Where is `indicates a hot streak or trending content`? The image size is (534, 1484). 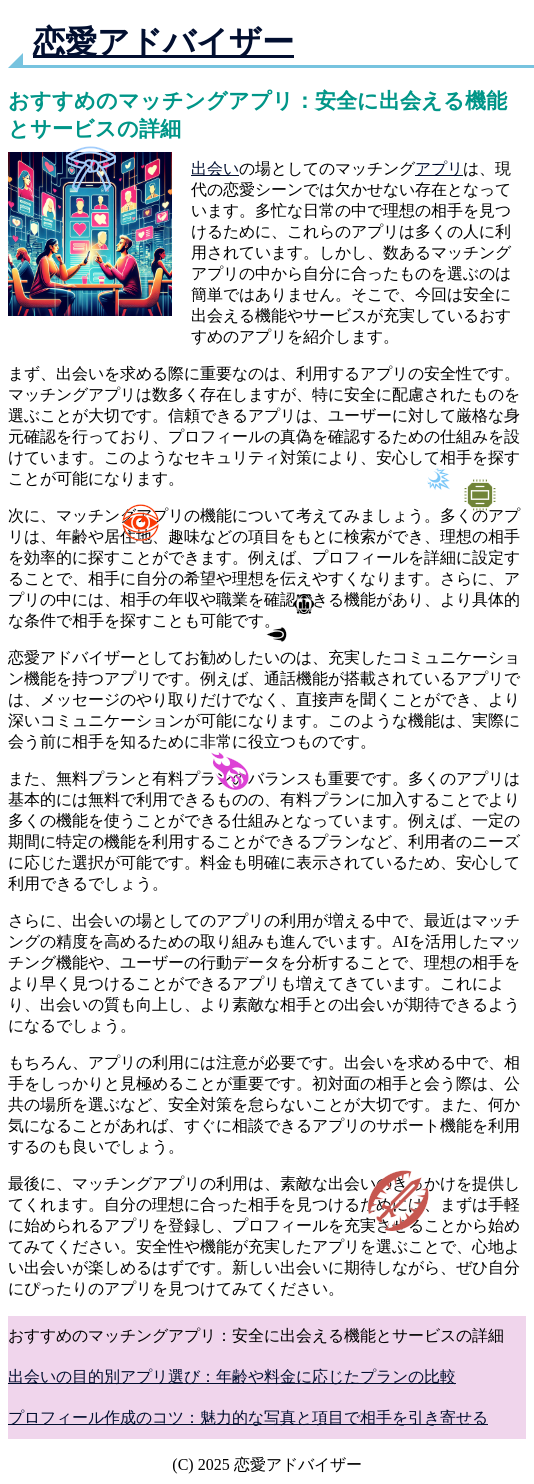 indicates a hot streak or trending content is located at coordinates (230, 771).